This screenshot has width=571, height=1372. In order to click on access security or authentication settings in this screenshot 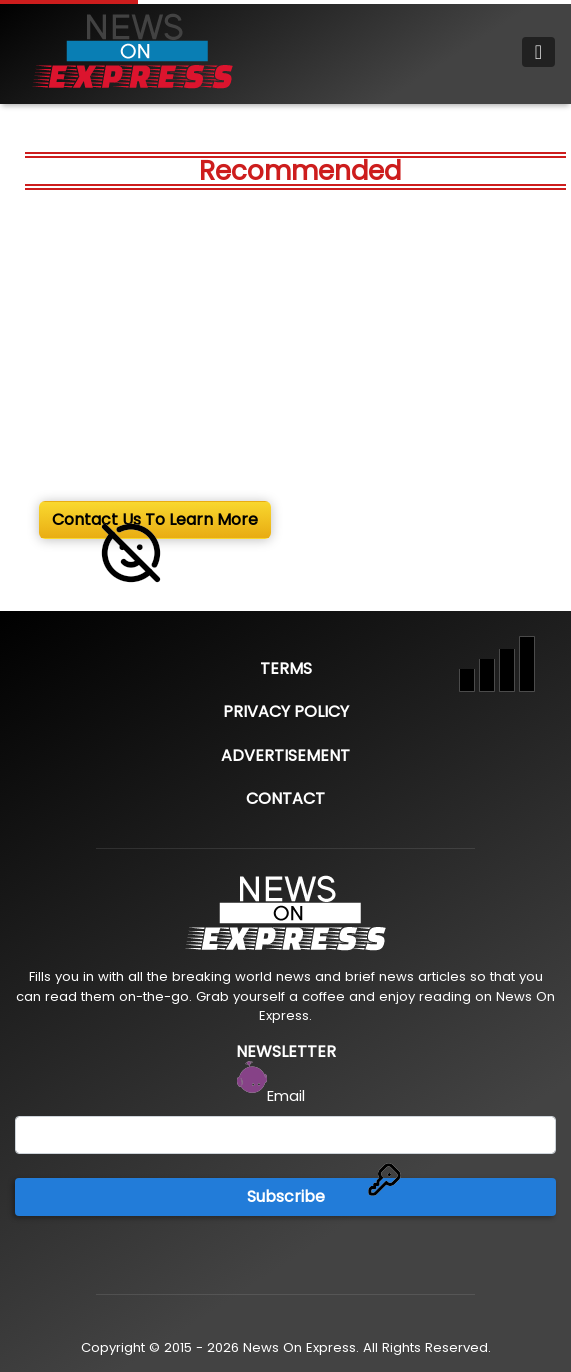, I will do `click(384, 1179)`.